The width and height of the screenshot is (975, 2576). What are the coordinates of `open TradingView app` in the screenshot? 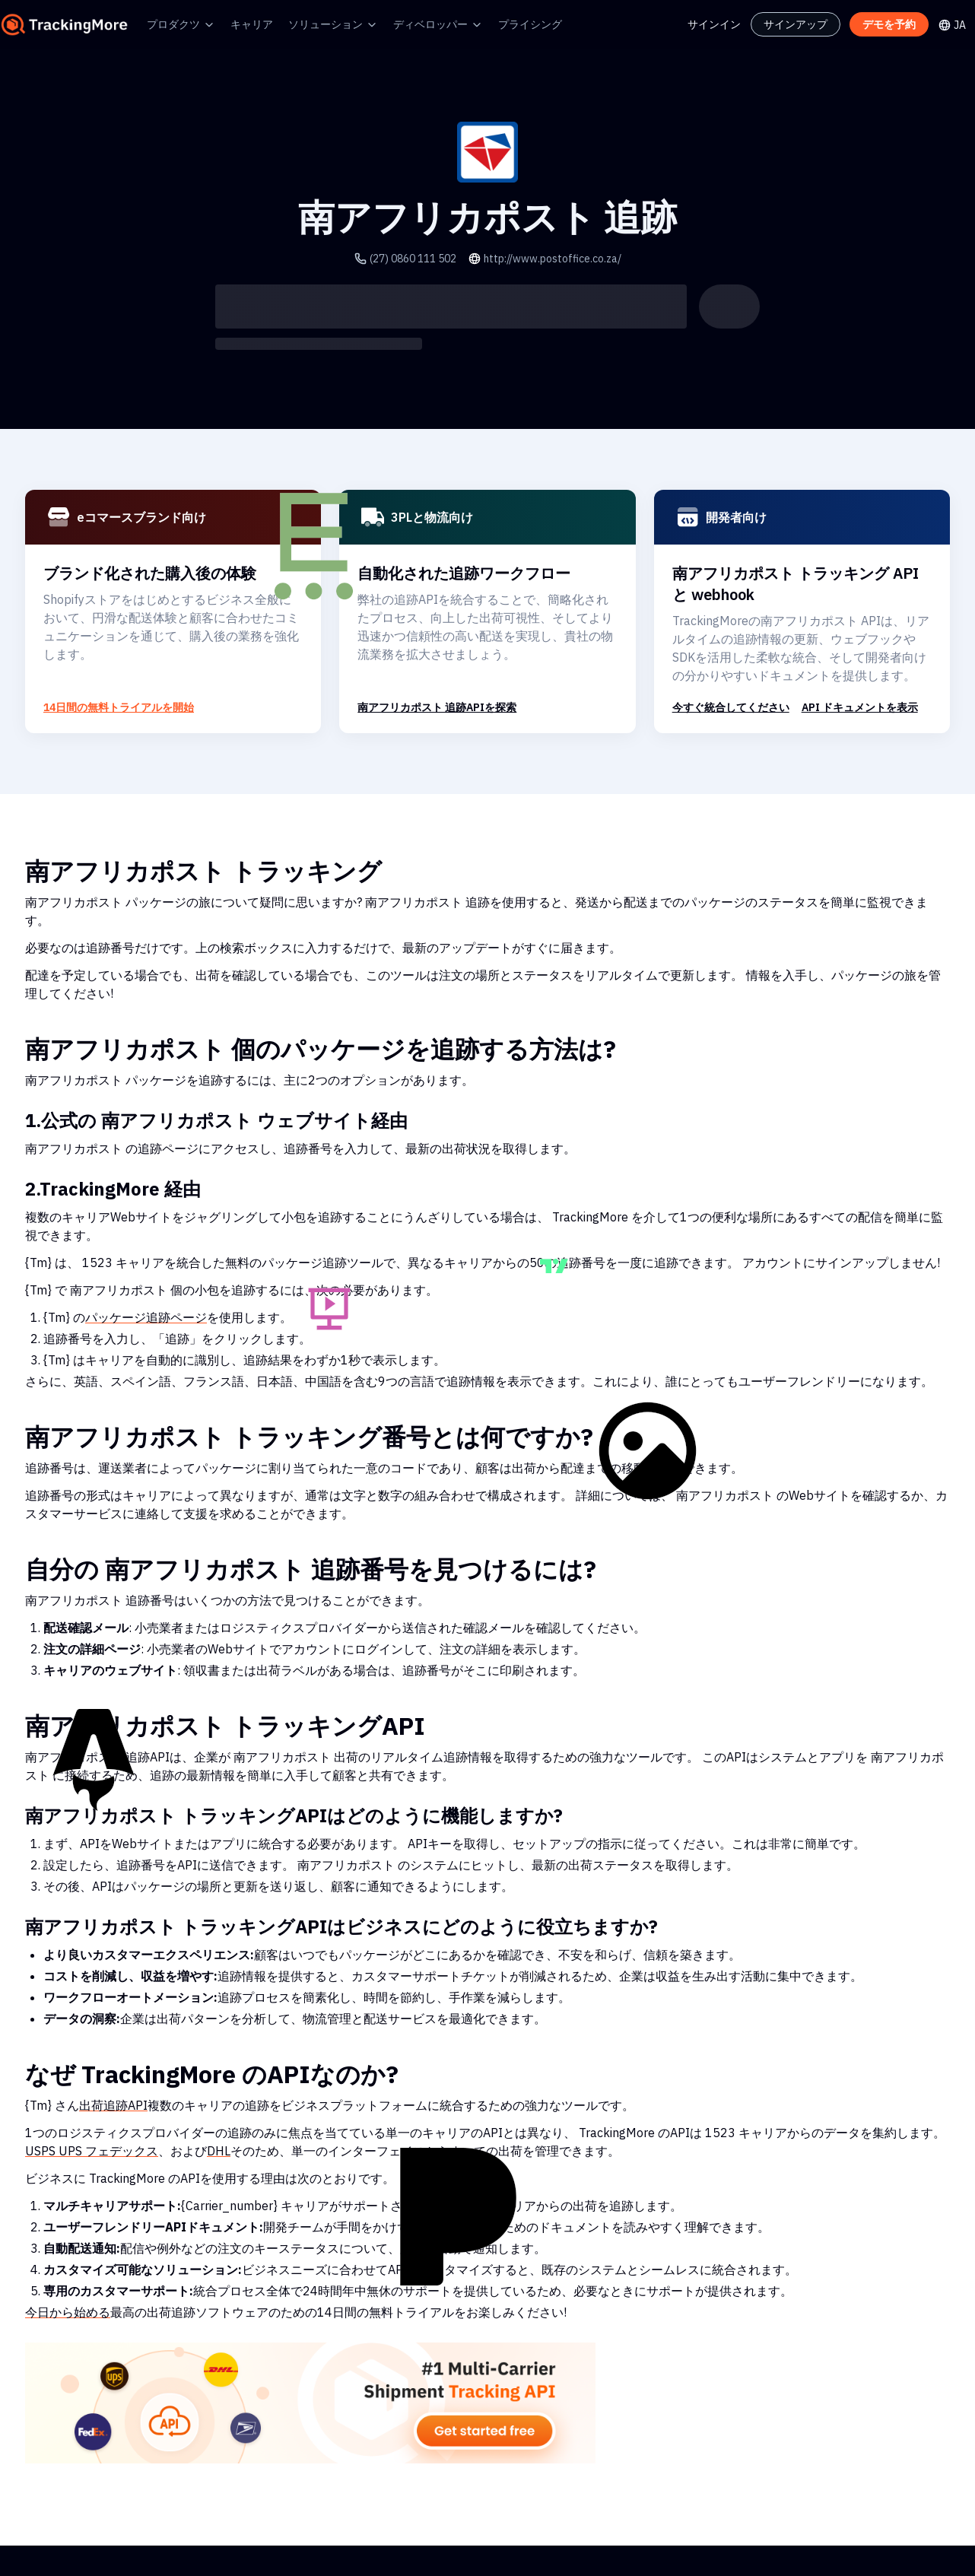 It's located at (554, 1266).